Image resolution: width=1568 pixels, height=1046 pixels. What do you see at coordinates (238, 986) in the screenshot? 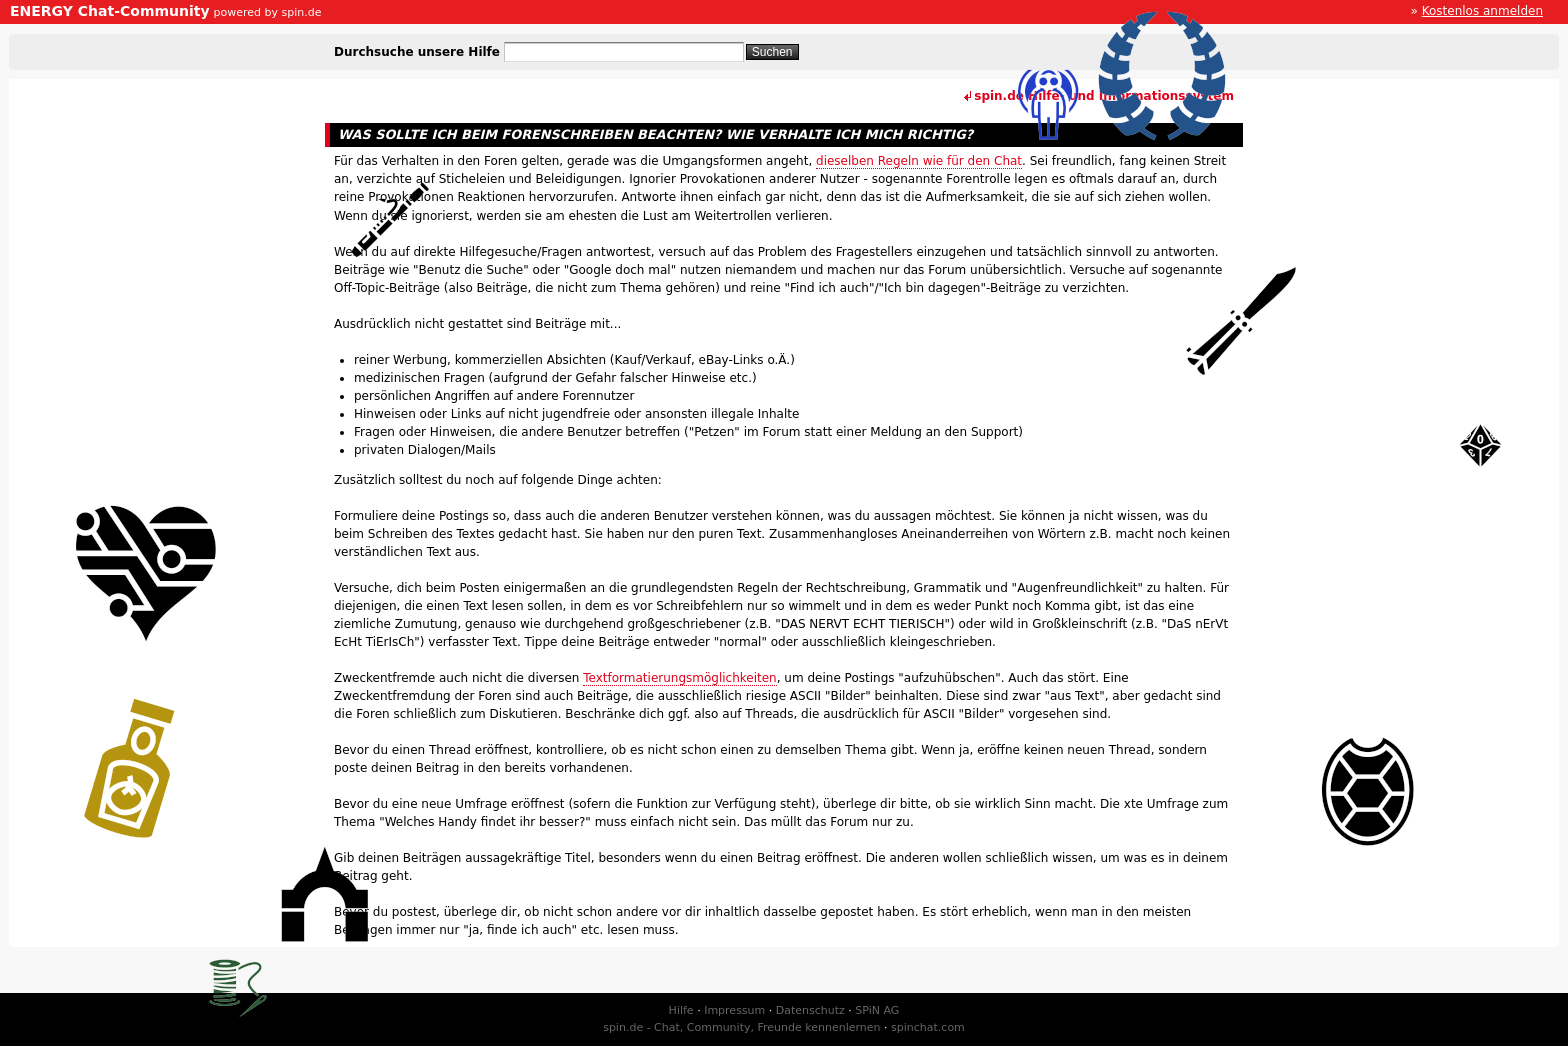
I see `access sewing or crafting tools` at bounding box center [238, 986].